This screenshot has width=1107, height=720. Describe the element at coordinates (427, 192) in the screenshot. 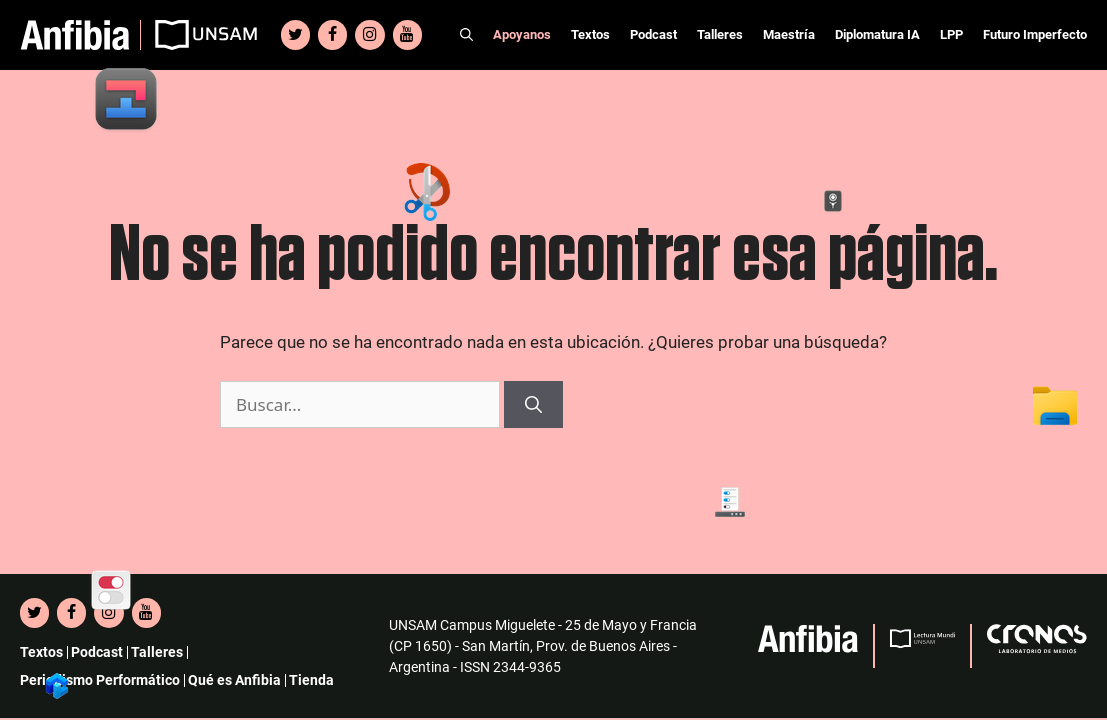

I see `open snip & sketch to capture a screenshot` at that location.